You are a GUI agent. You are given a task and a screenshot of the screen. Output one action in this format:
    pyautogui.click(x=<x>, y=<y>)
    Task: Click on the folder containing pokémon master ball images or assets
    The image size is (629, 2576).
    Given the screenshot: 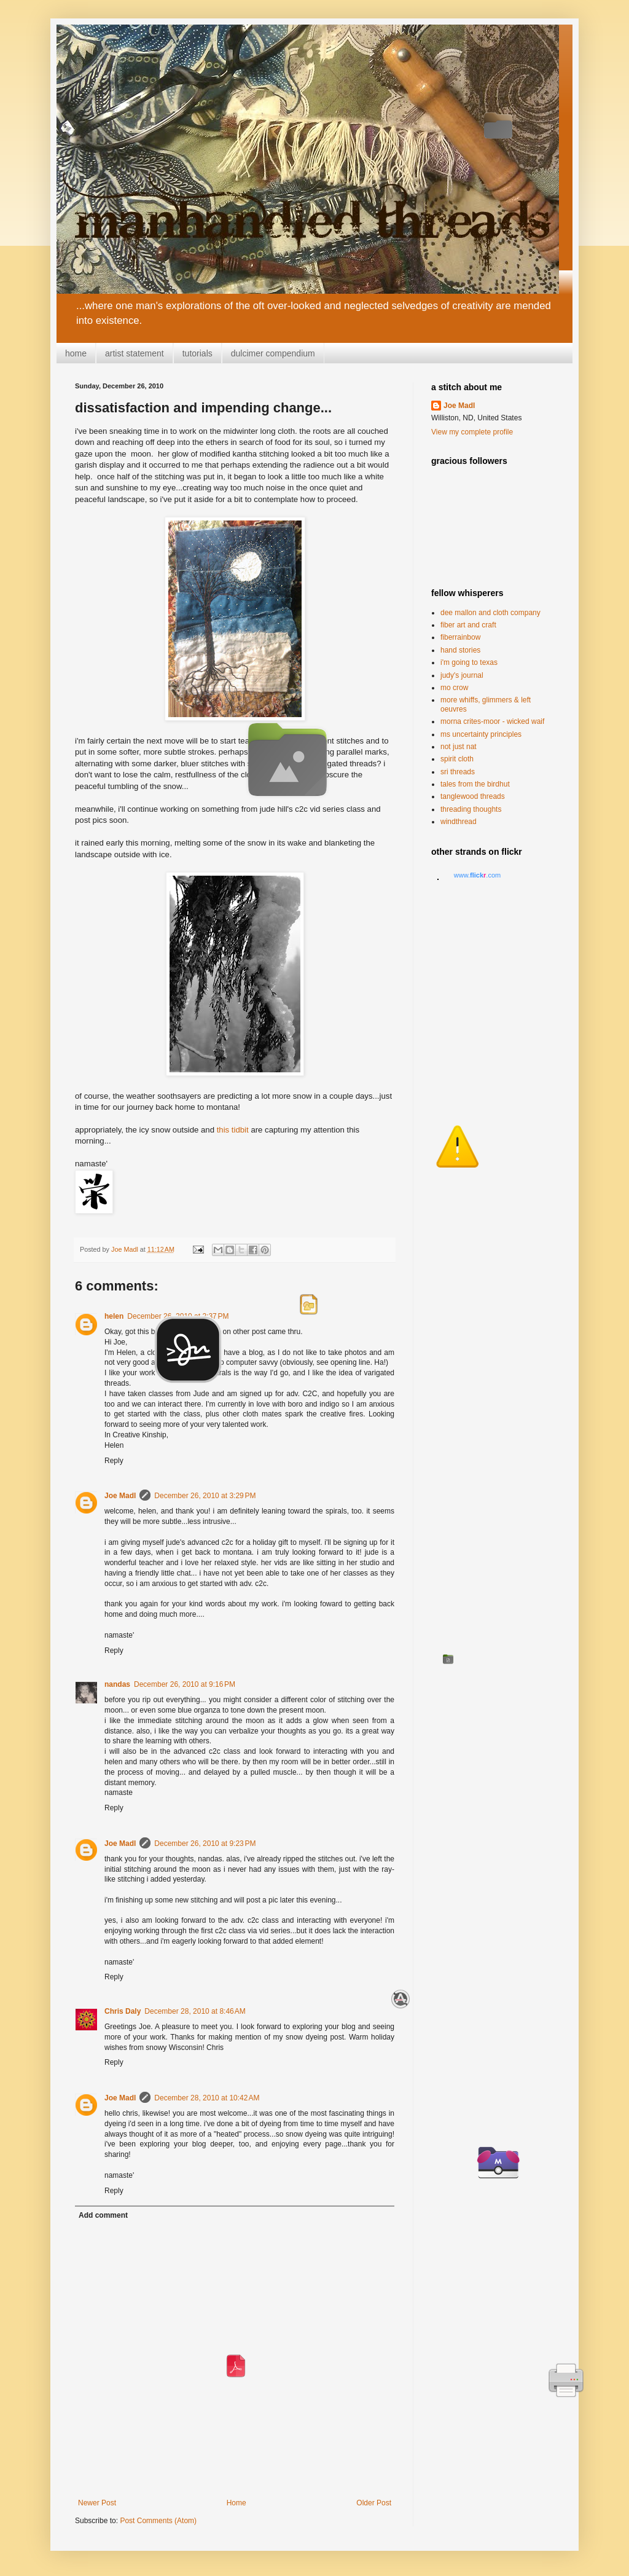 What is the action you would take?
    pyautogui.click(x=498, y=2164)
    